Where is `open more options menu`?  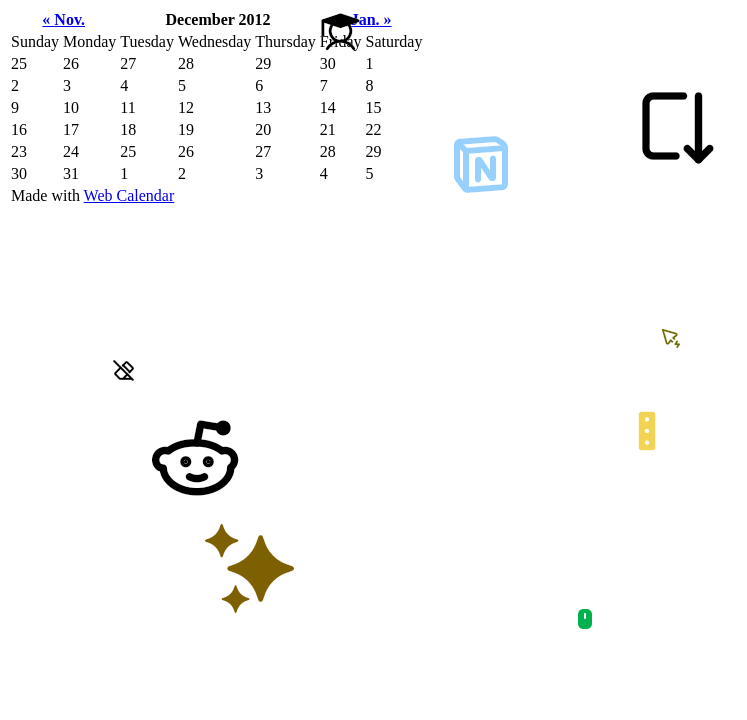
open more options menu is located at coordinates (647, 431).